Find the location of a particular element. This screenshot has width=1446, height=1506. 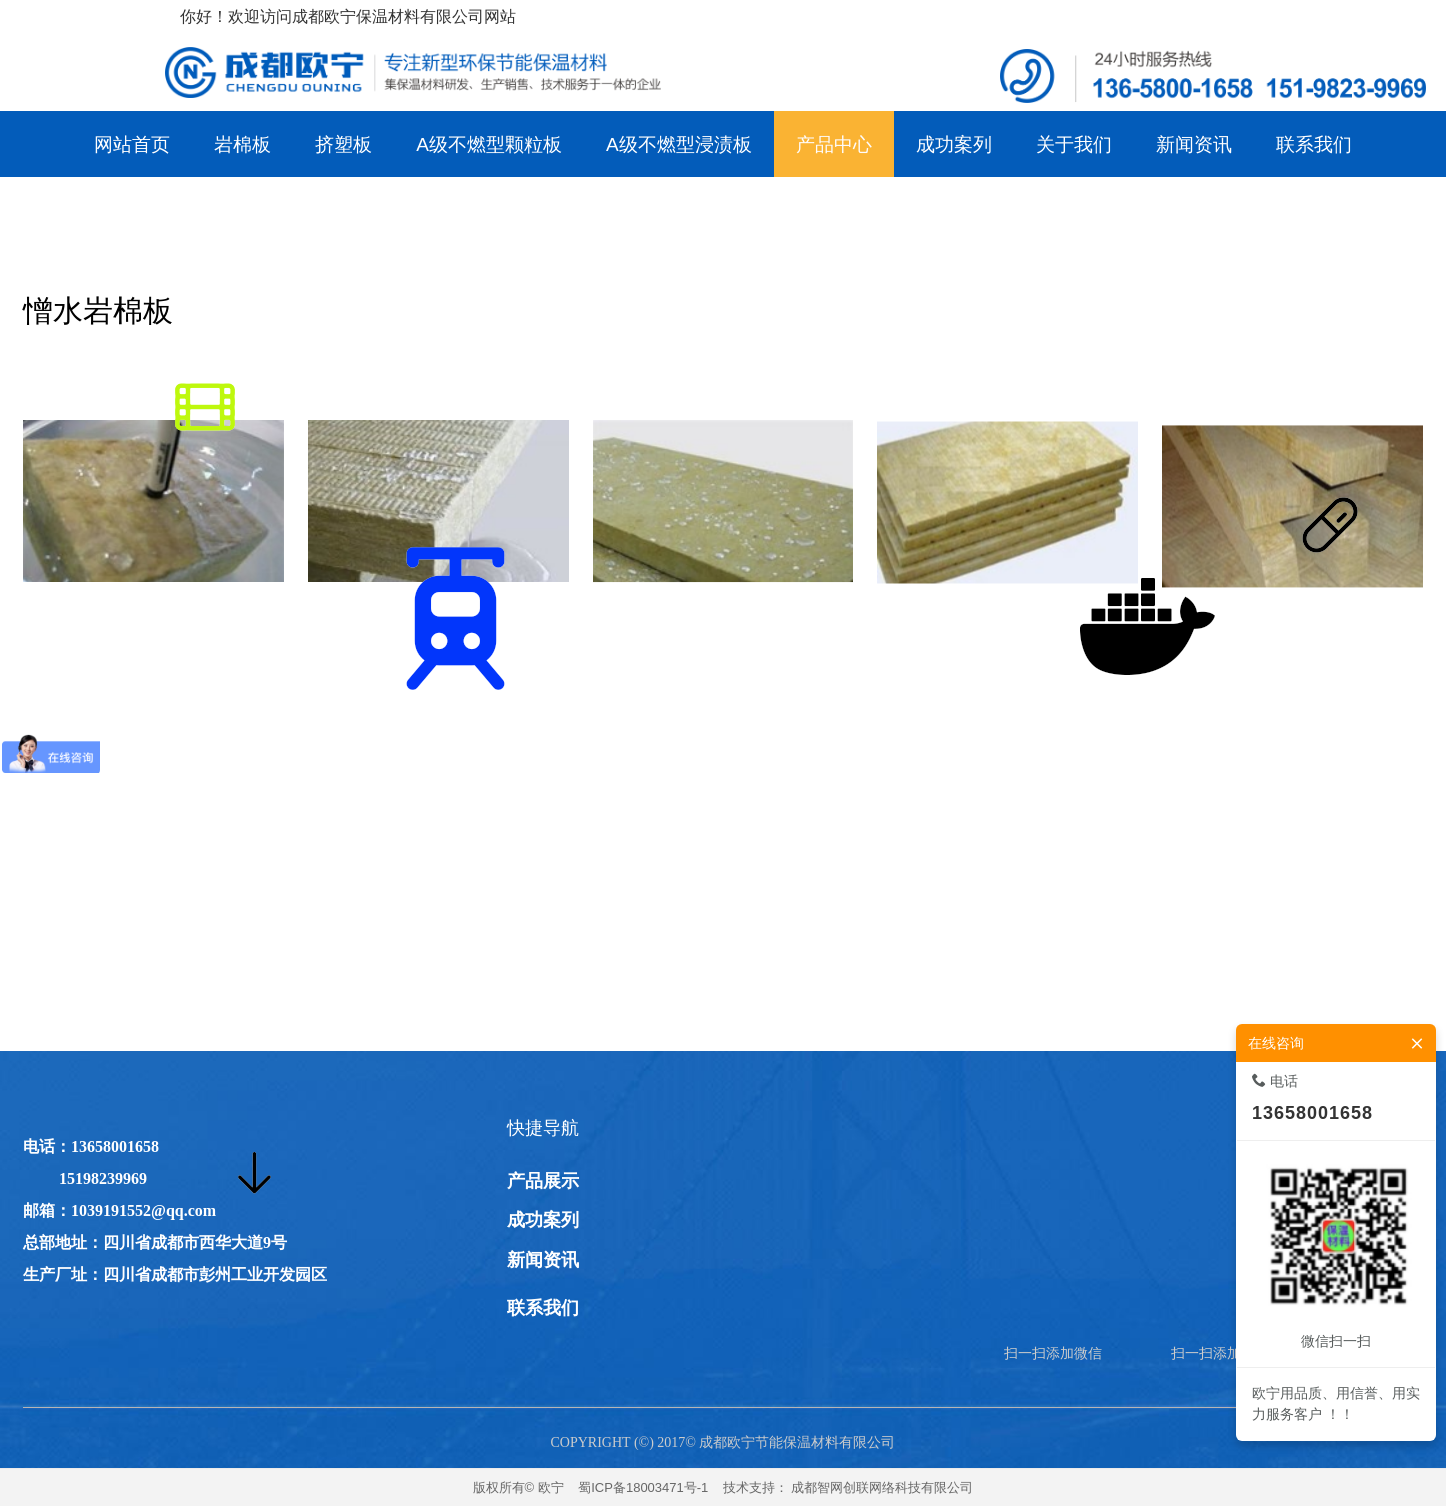

access public transit or tram routes is located at coordinates (455, 616).